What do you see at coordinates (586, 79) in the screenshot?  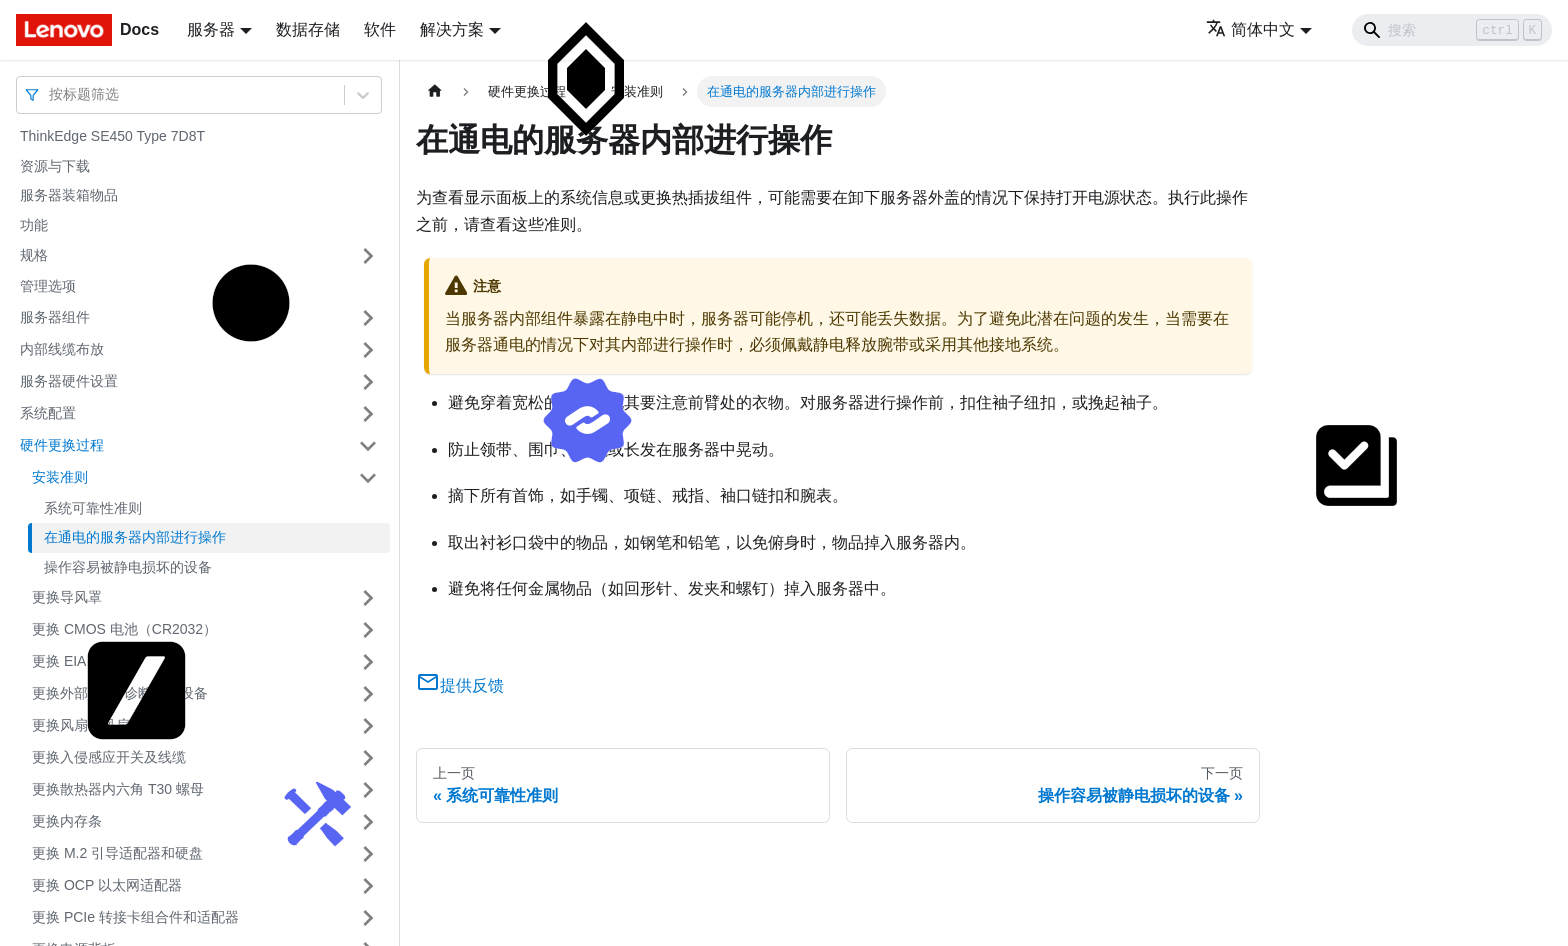 I see `indicates a Discord server booster status` at bounding box center [586, 79].